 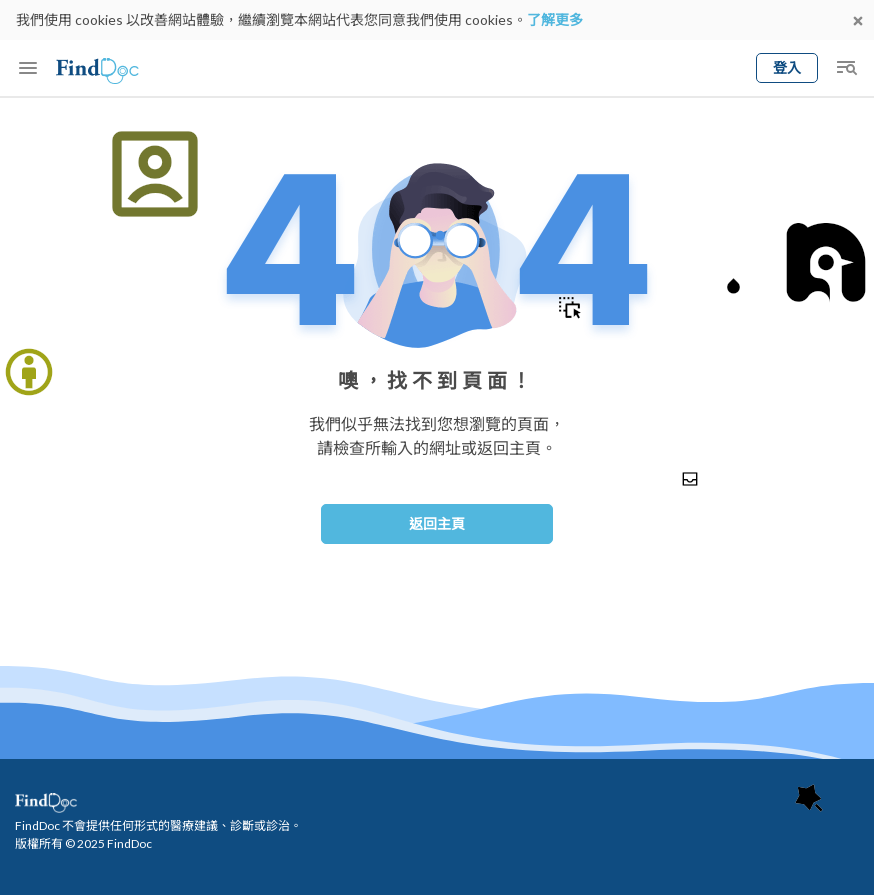 What do you see at coordinates (690, 479) in the screenshot?
I see `view your inbox` at bounding box center [690, 479].